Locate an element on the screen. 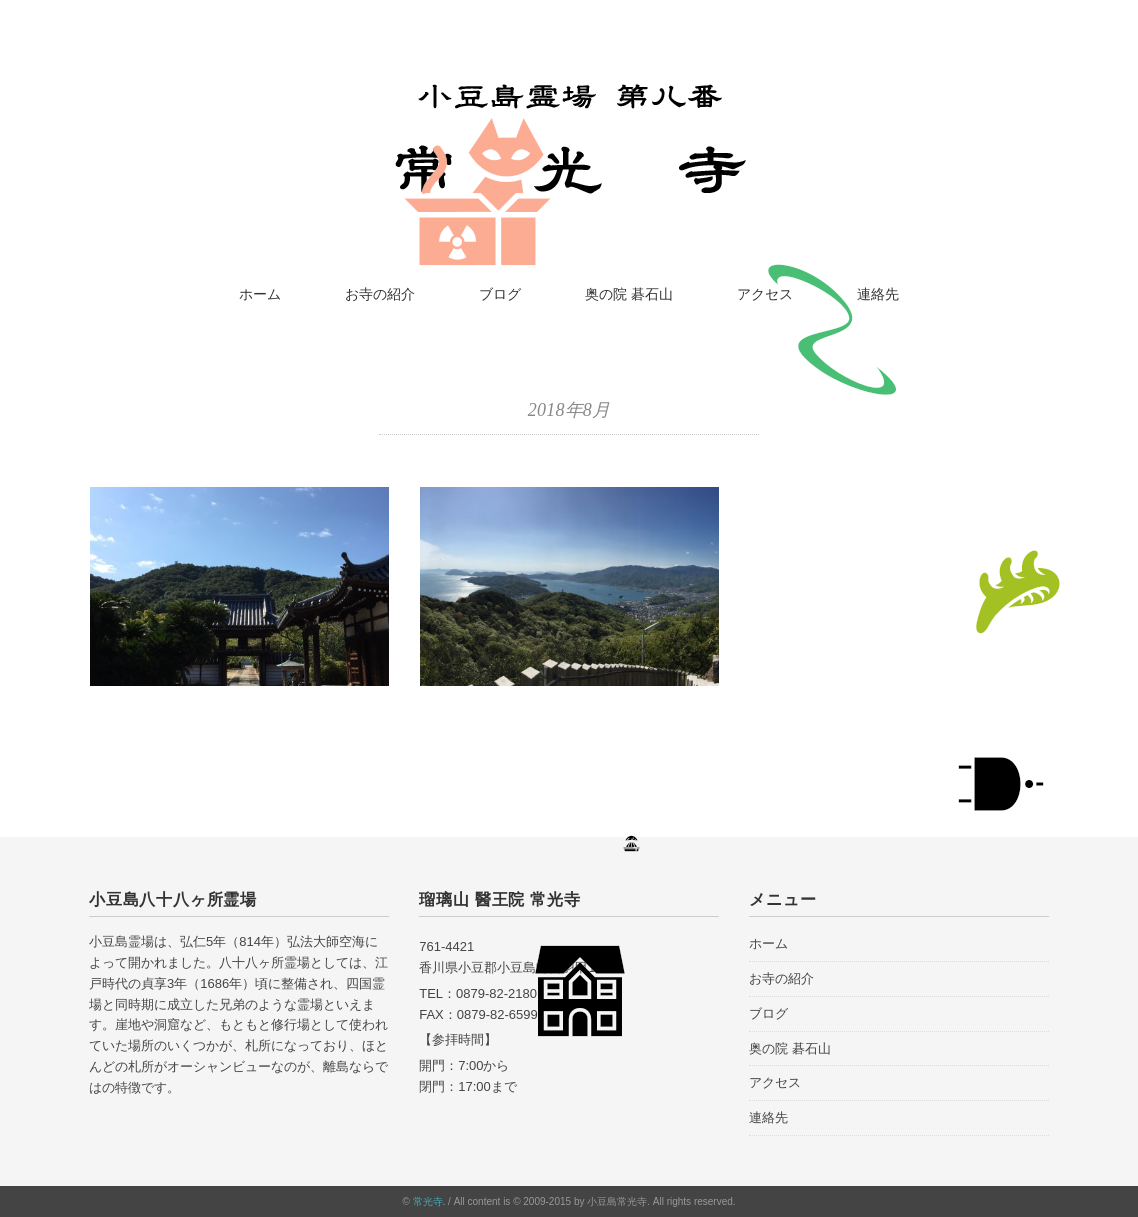 This screenshot has height=1217, width=1138. select shell or fossil item in game inventory is located at coordinates (1018, 592).